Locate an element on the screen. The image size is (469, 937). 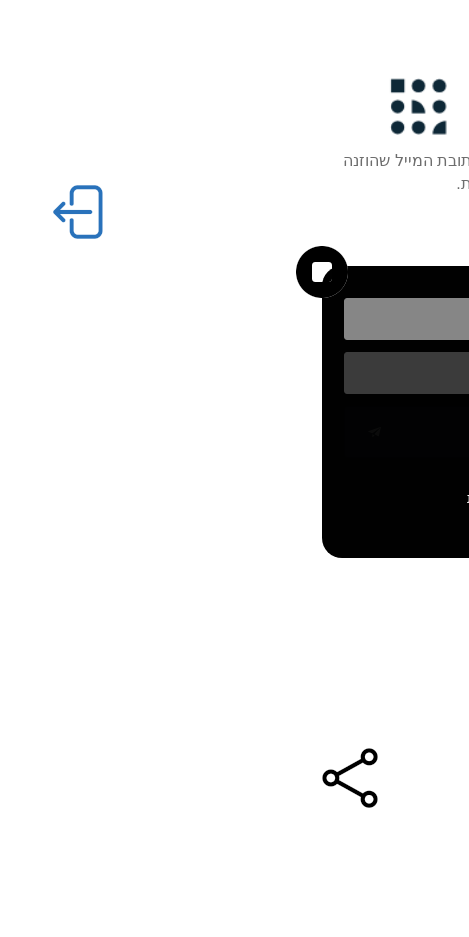
share content with others is located at coordinates (350, 778).